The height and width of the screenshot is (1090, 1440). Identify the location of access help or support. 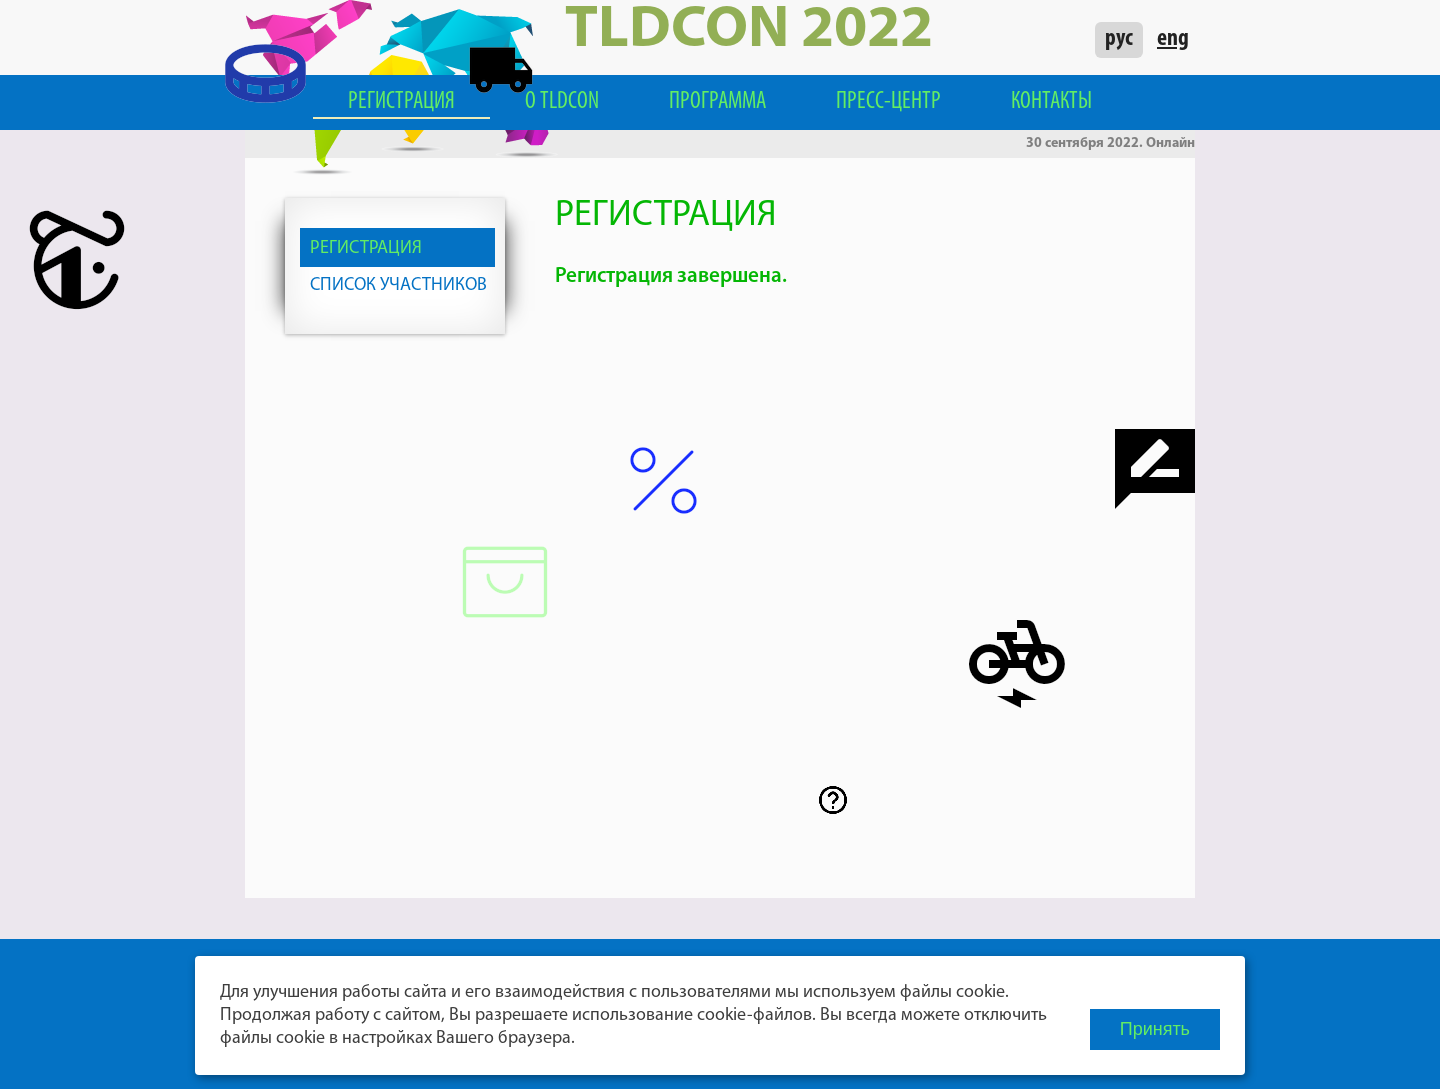
(833, 800).